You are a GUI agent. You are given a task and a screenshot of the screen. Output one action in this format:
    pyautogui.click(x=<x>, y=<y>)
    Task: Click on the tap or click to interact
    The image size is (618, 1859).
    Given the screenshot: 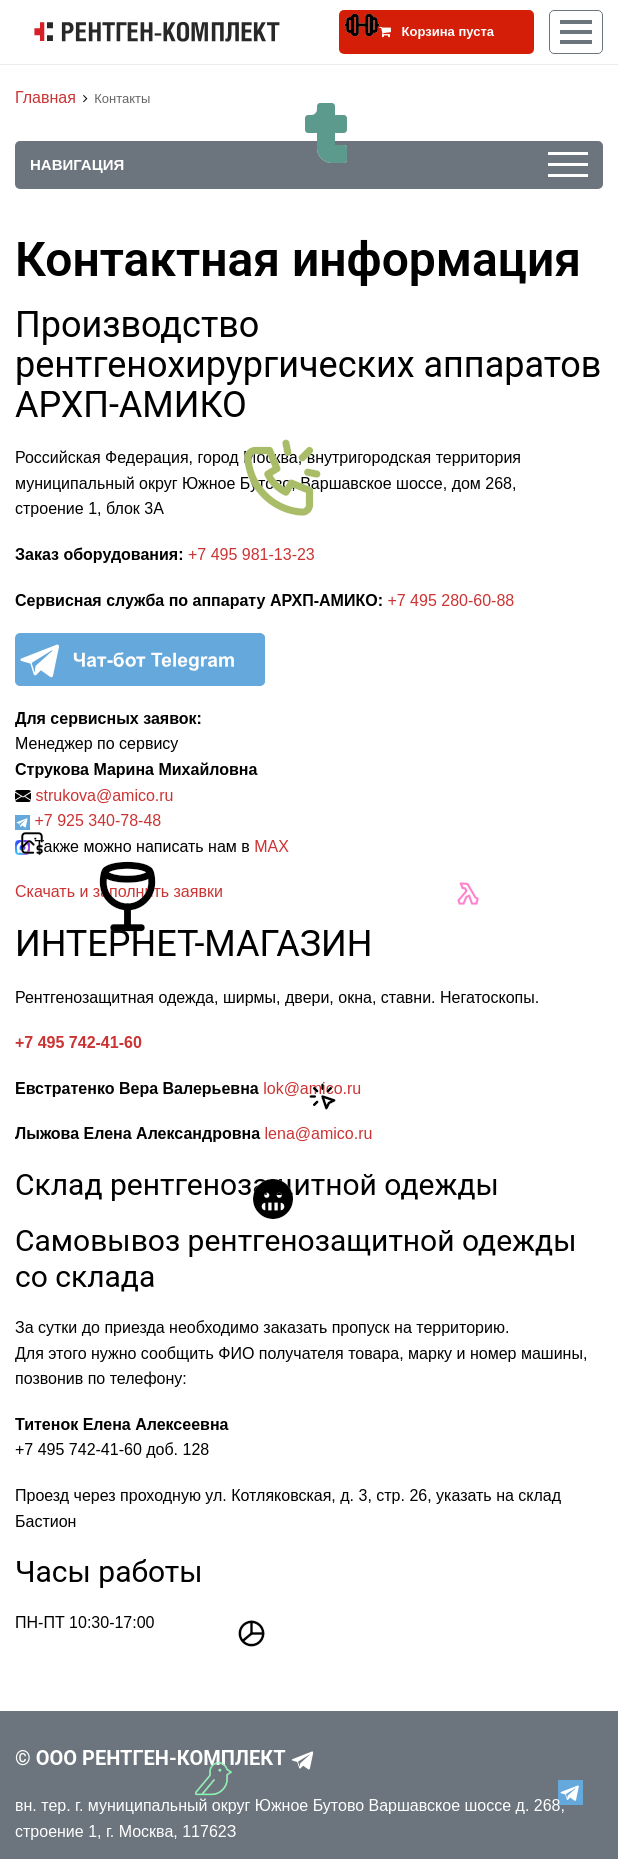 What is the action you would take?
    pyautogui.click(x=322, y=1096)
    